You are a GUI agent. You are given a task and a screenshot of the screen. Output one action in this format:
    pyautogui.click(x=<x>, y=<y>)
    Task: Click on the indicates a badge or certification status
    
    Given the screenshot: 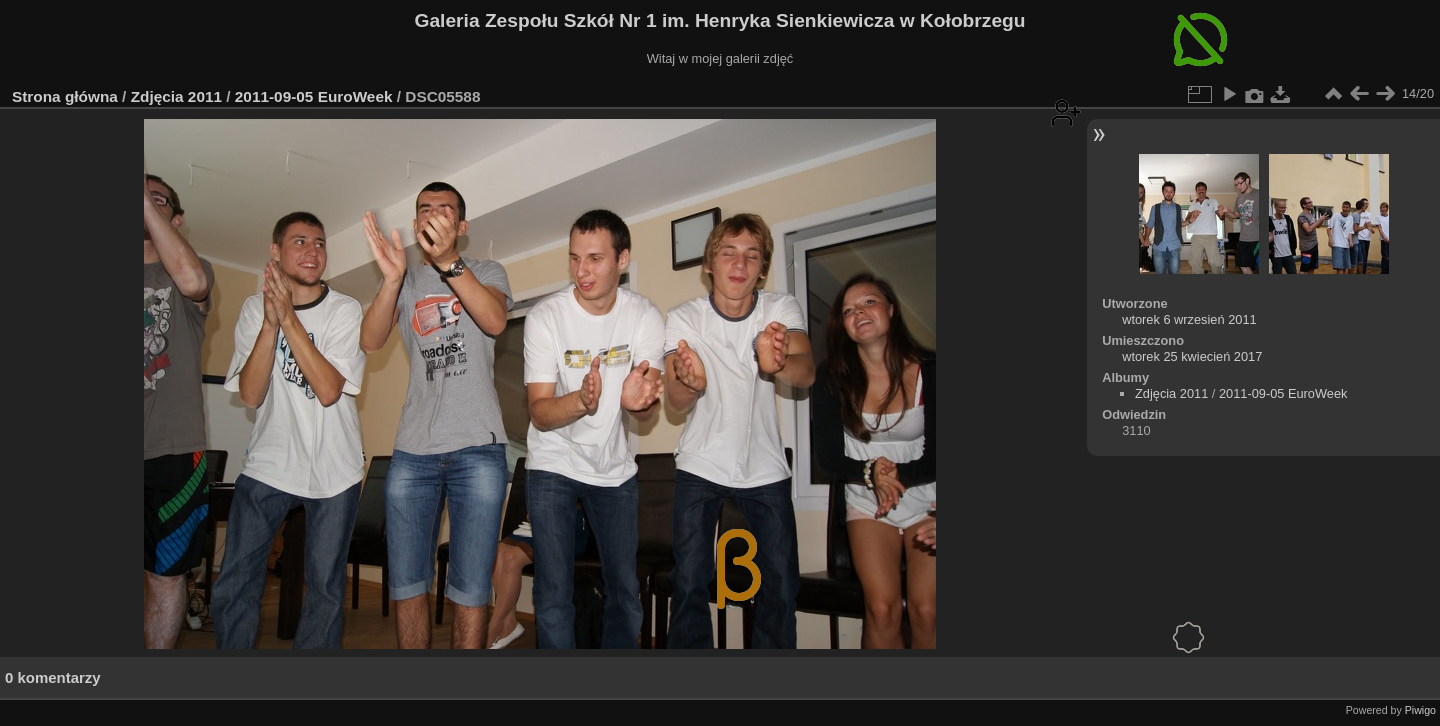 What is the action you would take?
    pyautogui.click(x=1188, y=637)
    